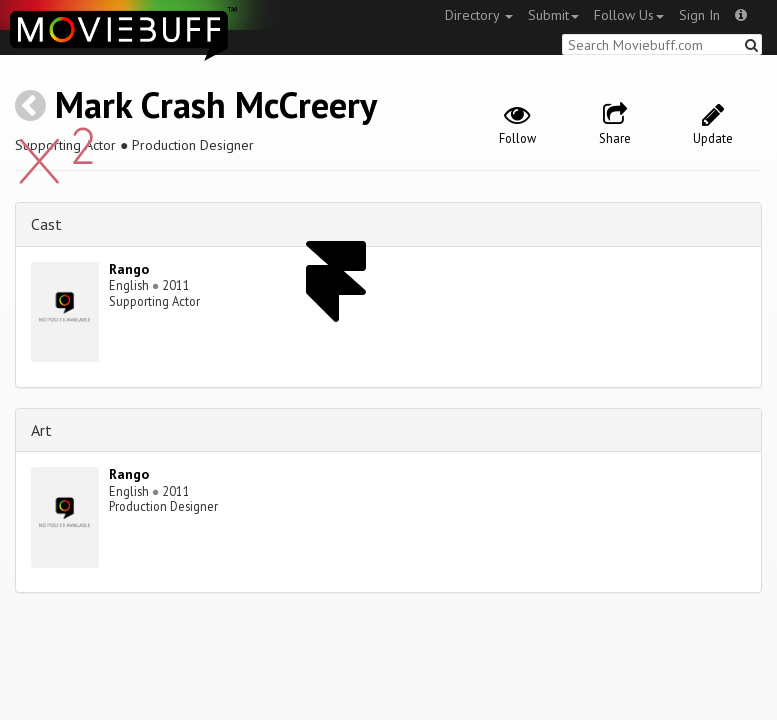  What do you see at coordinates (336, 277) in the screenshot?
I see `open framer app` at bounding box center [336, 277].